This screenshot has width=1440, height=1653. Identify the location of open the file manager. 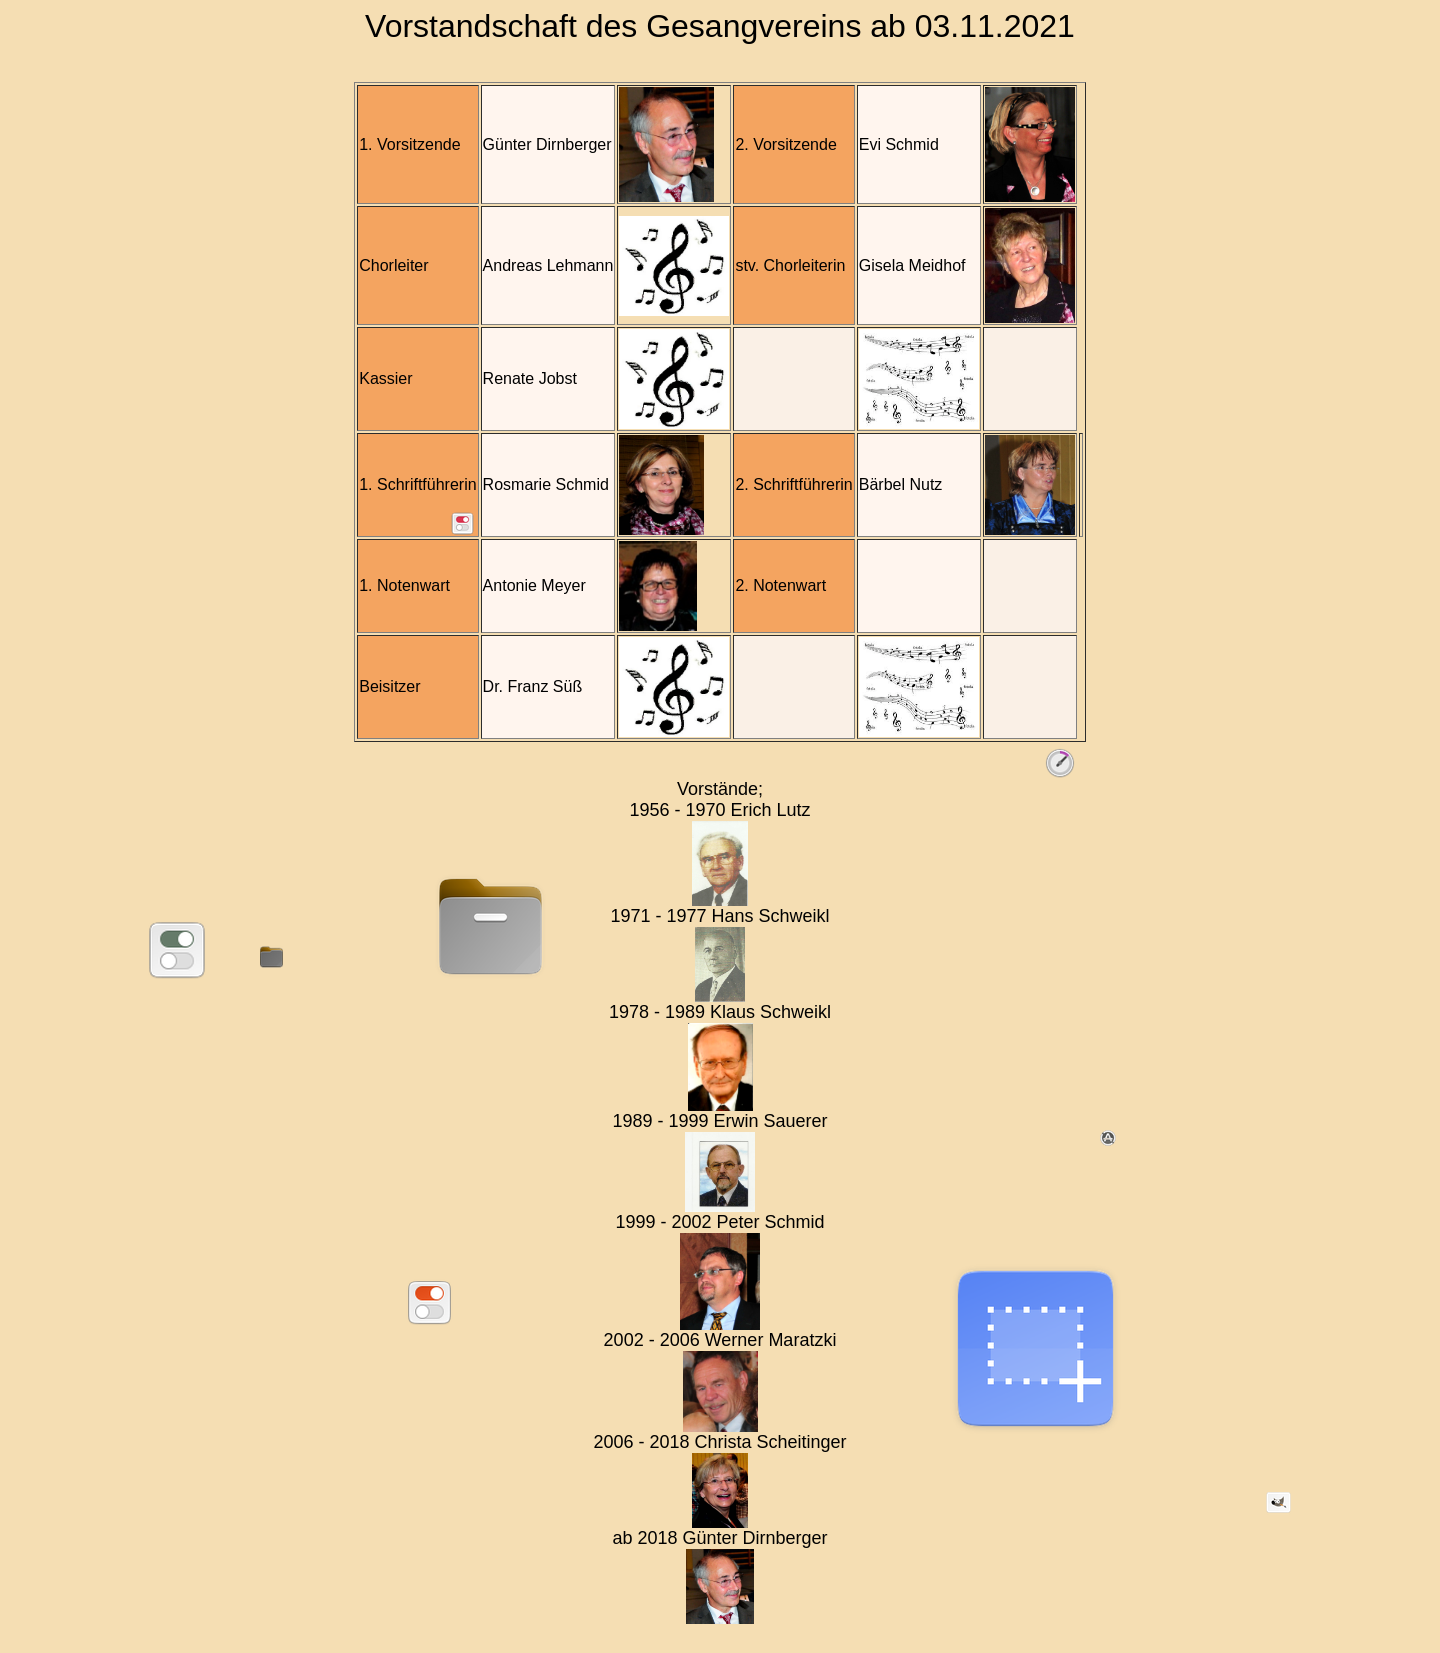
(490, 926).